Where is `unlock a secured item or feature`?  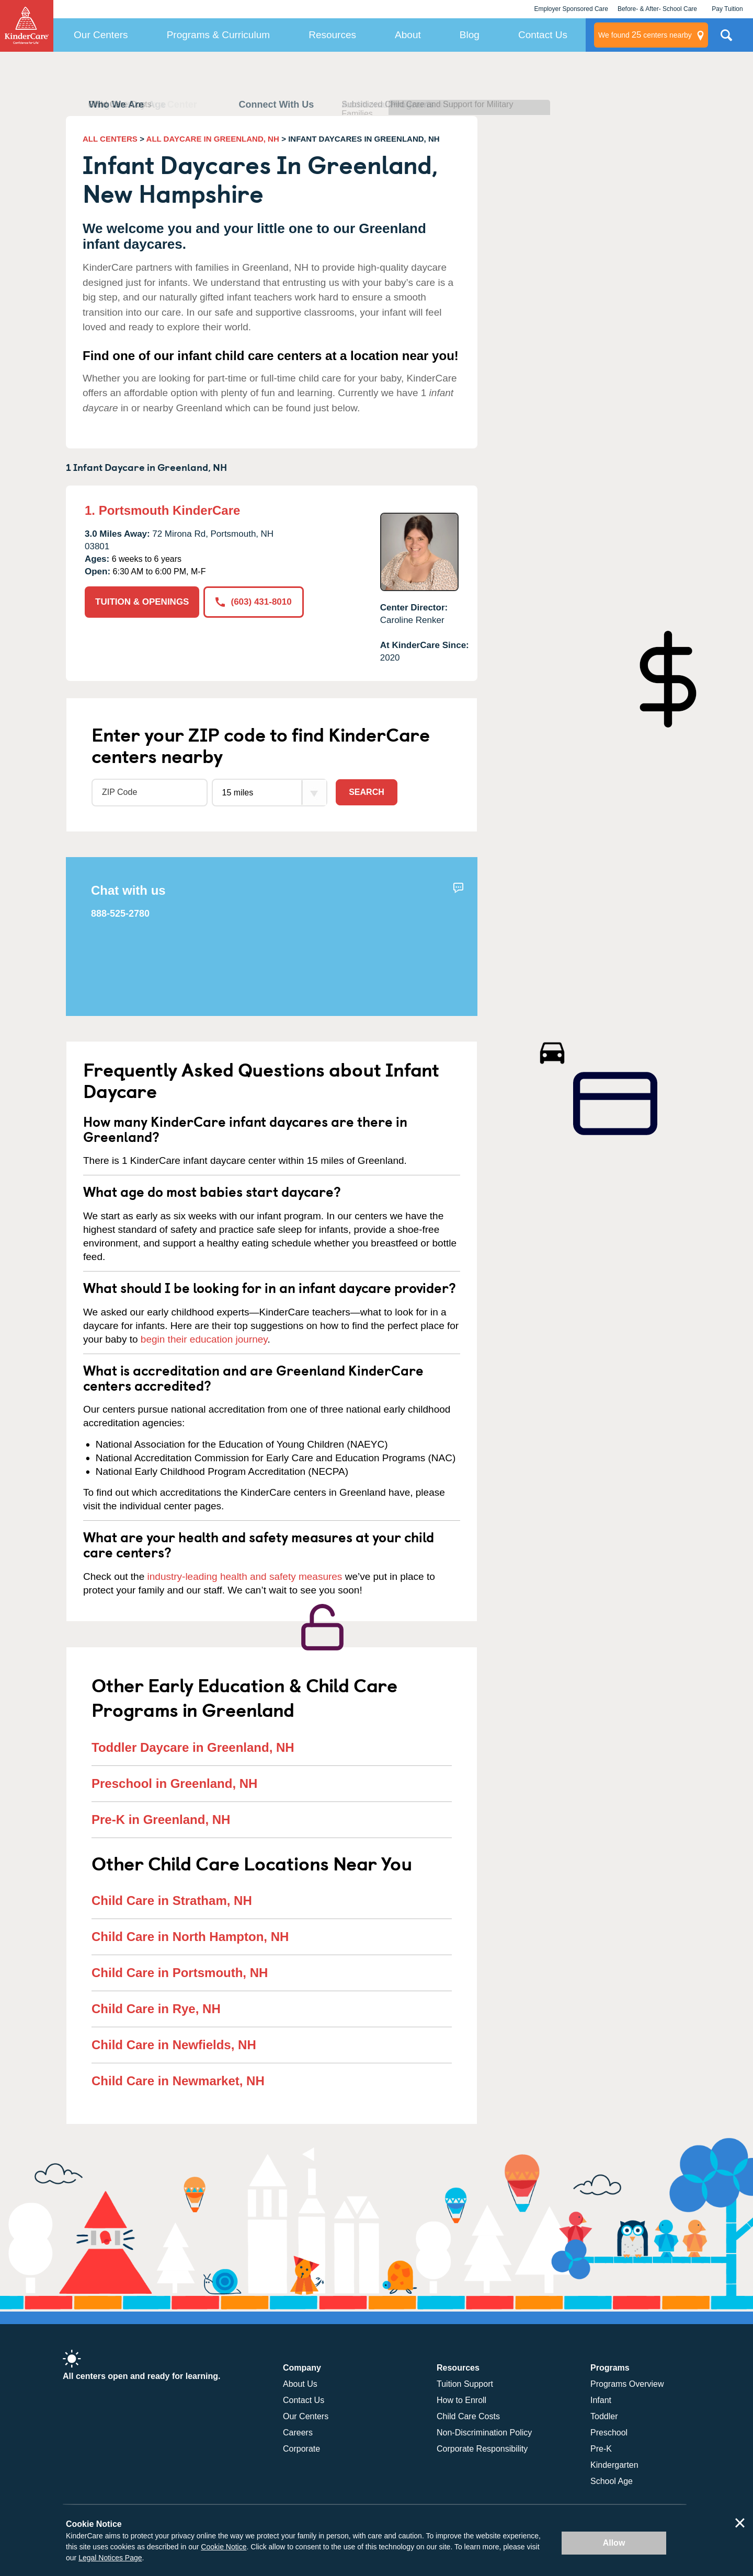
unlock a secured item or feature is located at coordinates (322, 1627).